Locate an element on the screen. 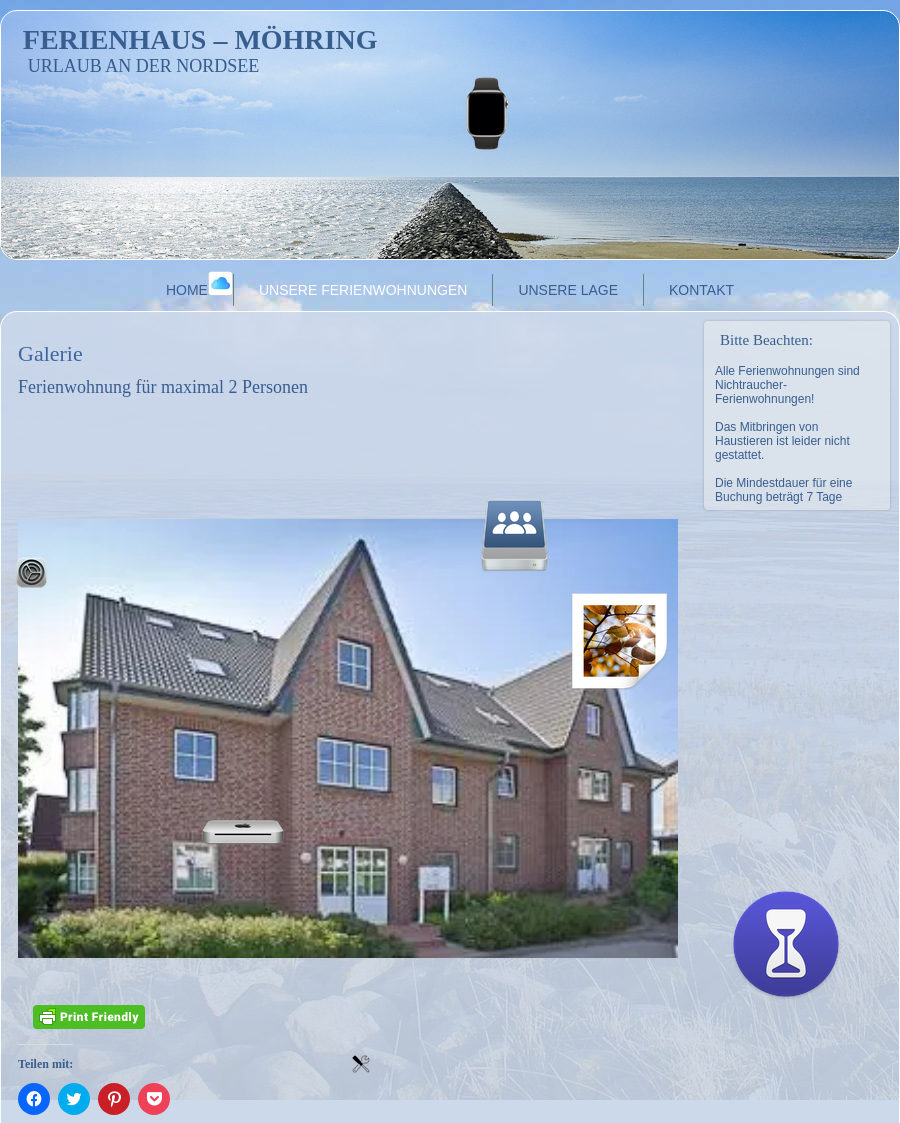 The width and height of the screenshot is (900, 1123). access the utilities folder in the sidebar is located at coordinates (361, 1064).